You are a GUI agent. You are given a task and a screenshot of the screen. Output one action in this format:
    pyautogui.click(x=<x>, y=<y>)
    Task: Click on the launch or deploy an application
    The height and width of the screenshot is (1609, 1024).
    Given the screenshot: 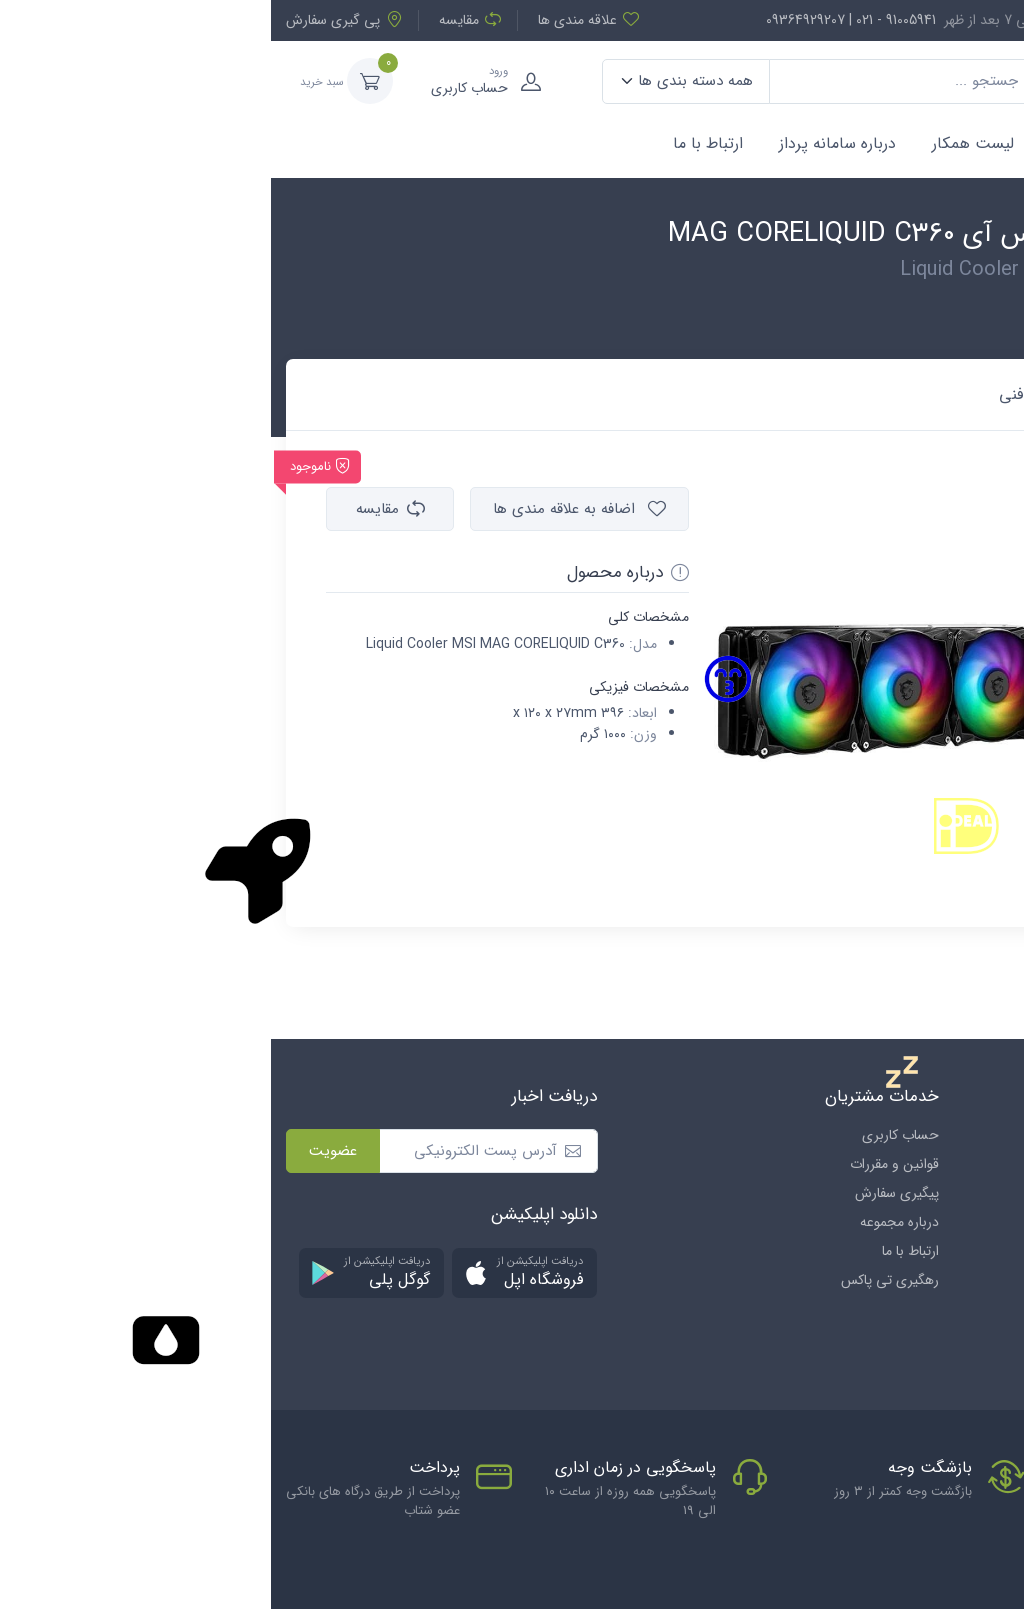 What is the action you would take?
    pyautogui.click(x=262, y=867)
    